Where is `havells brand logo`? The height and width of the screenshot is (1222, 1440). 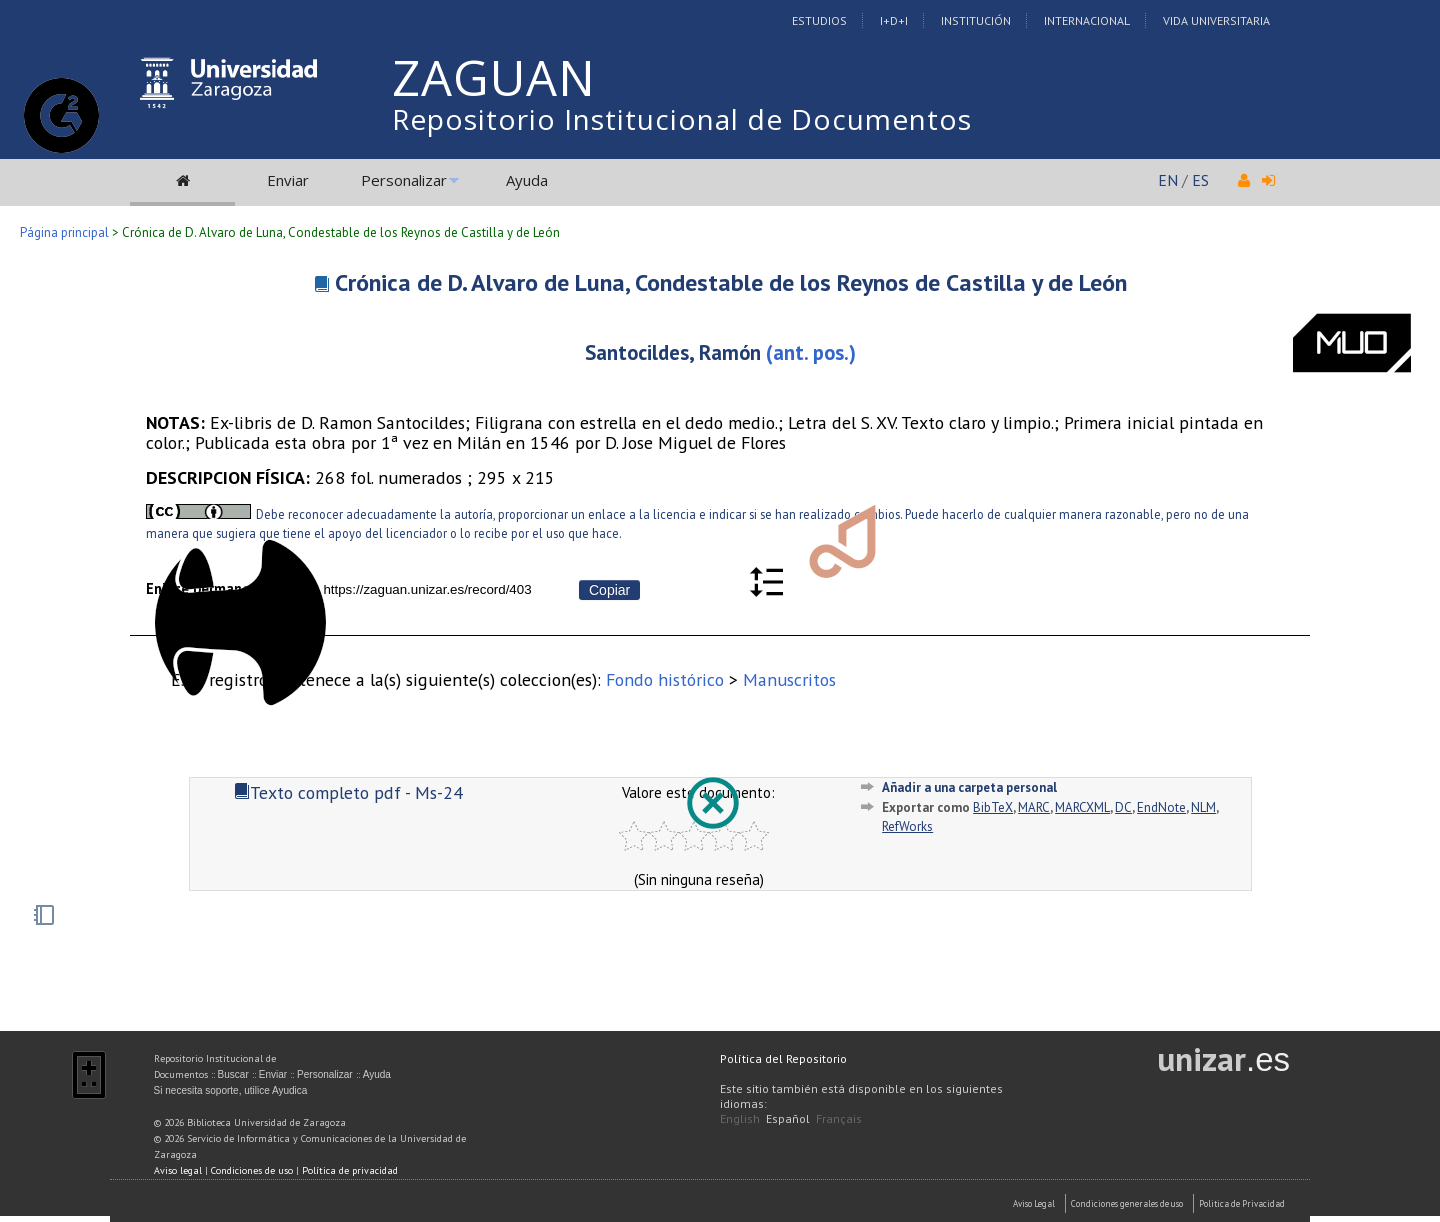
havells brand logo is located at coordinates (240, 622).